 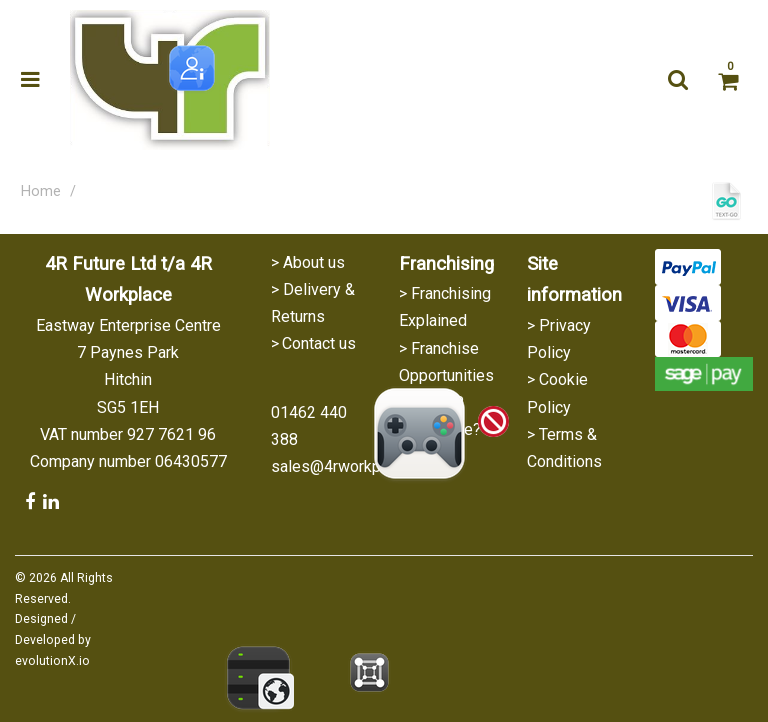 I want to click on configure web server network settings, so click(x=259, y=679).